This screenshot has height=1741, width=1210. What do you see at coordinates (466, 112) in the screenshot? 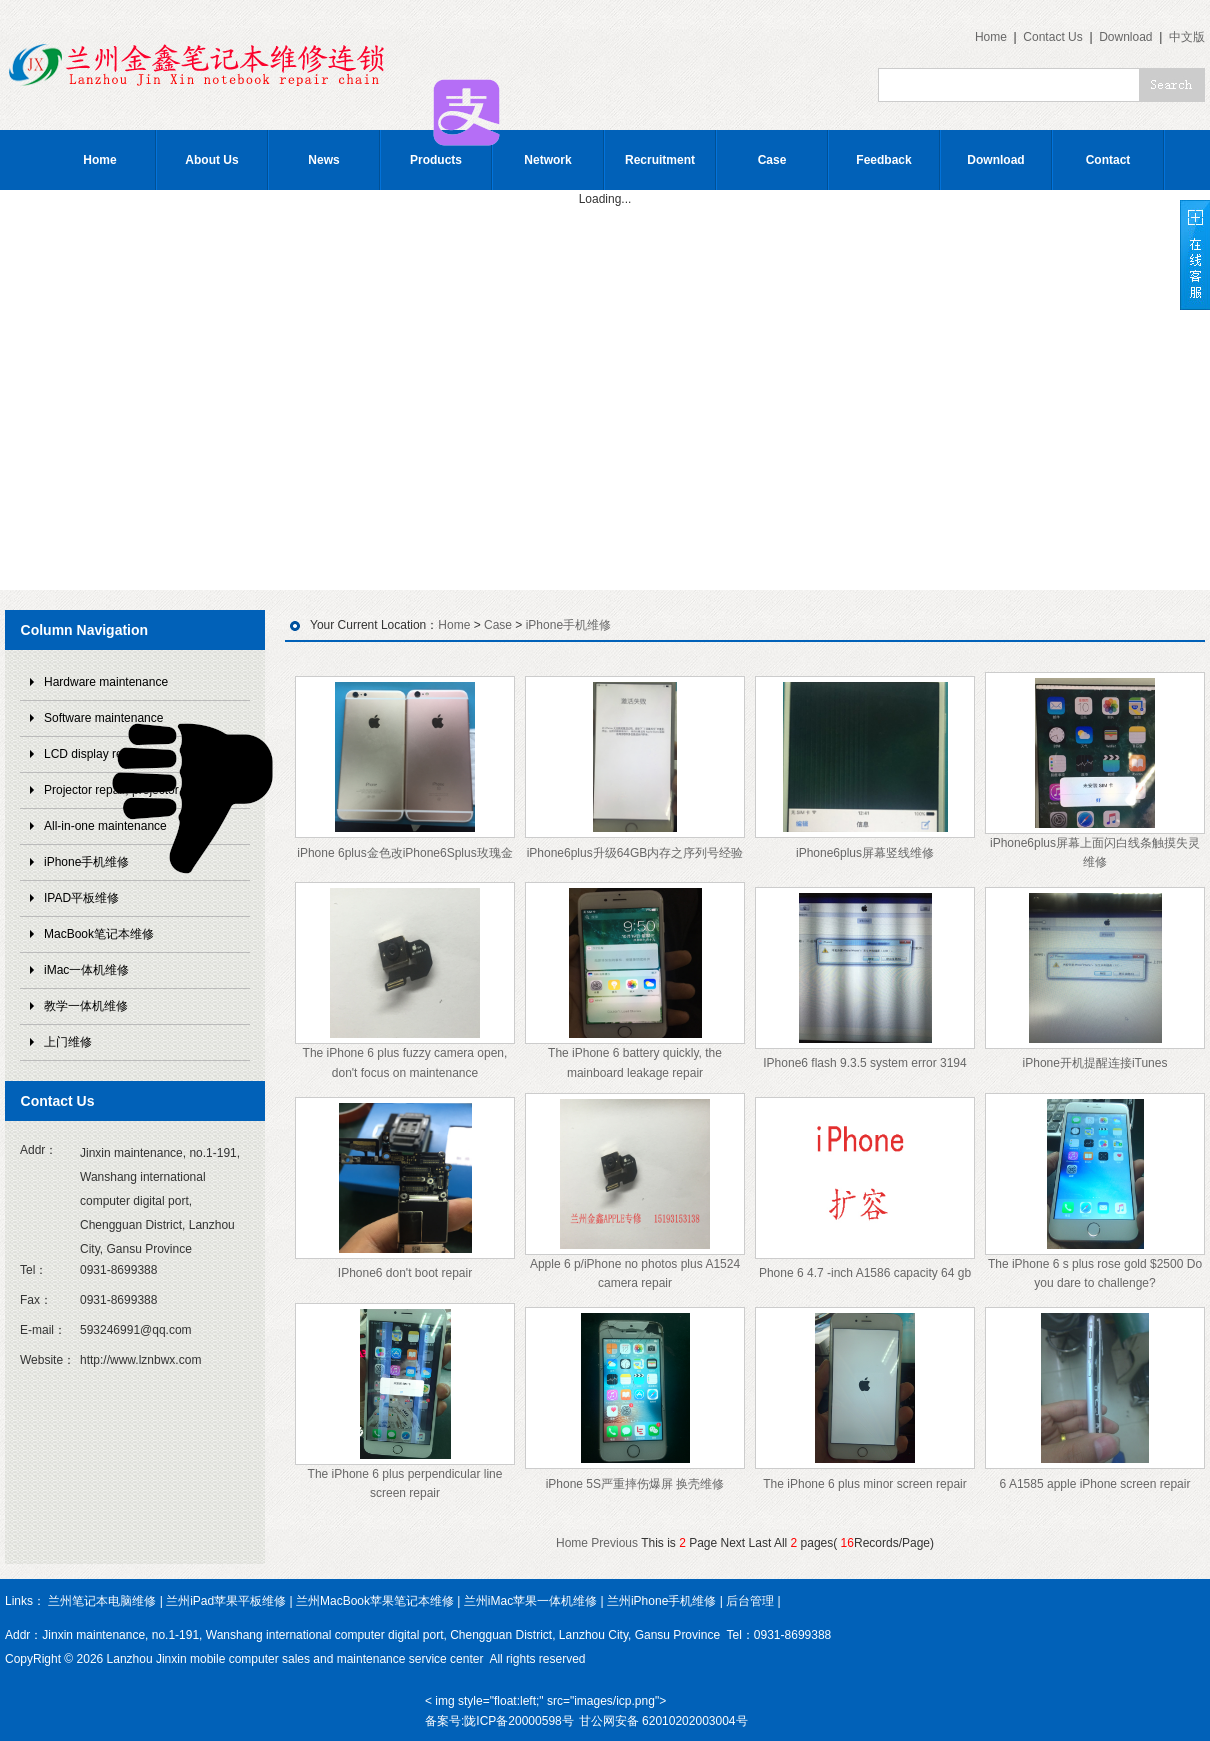
I see `pay with Alipay` at bounding box center [466, 112].